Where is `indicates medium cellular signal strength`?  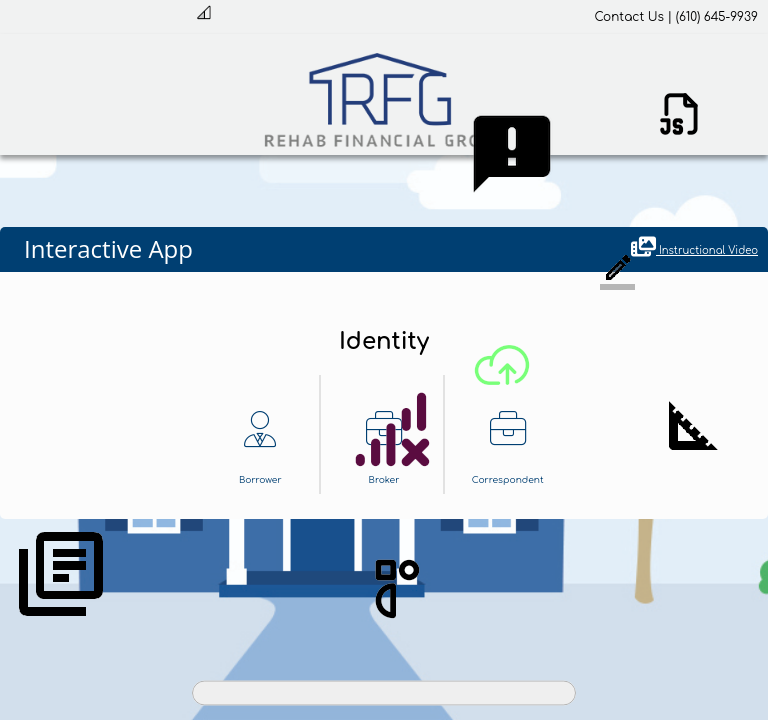 indicates medium cellular signal strength is located at coordinates (205, 13).